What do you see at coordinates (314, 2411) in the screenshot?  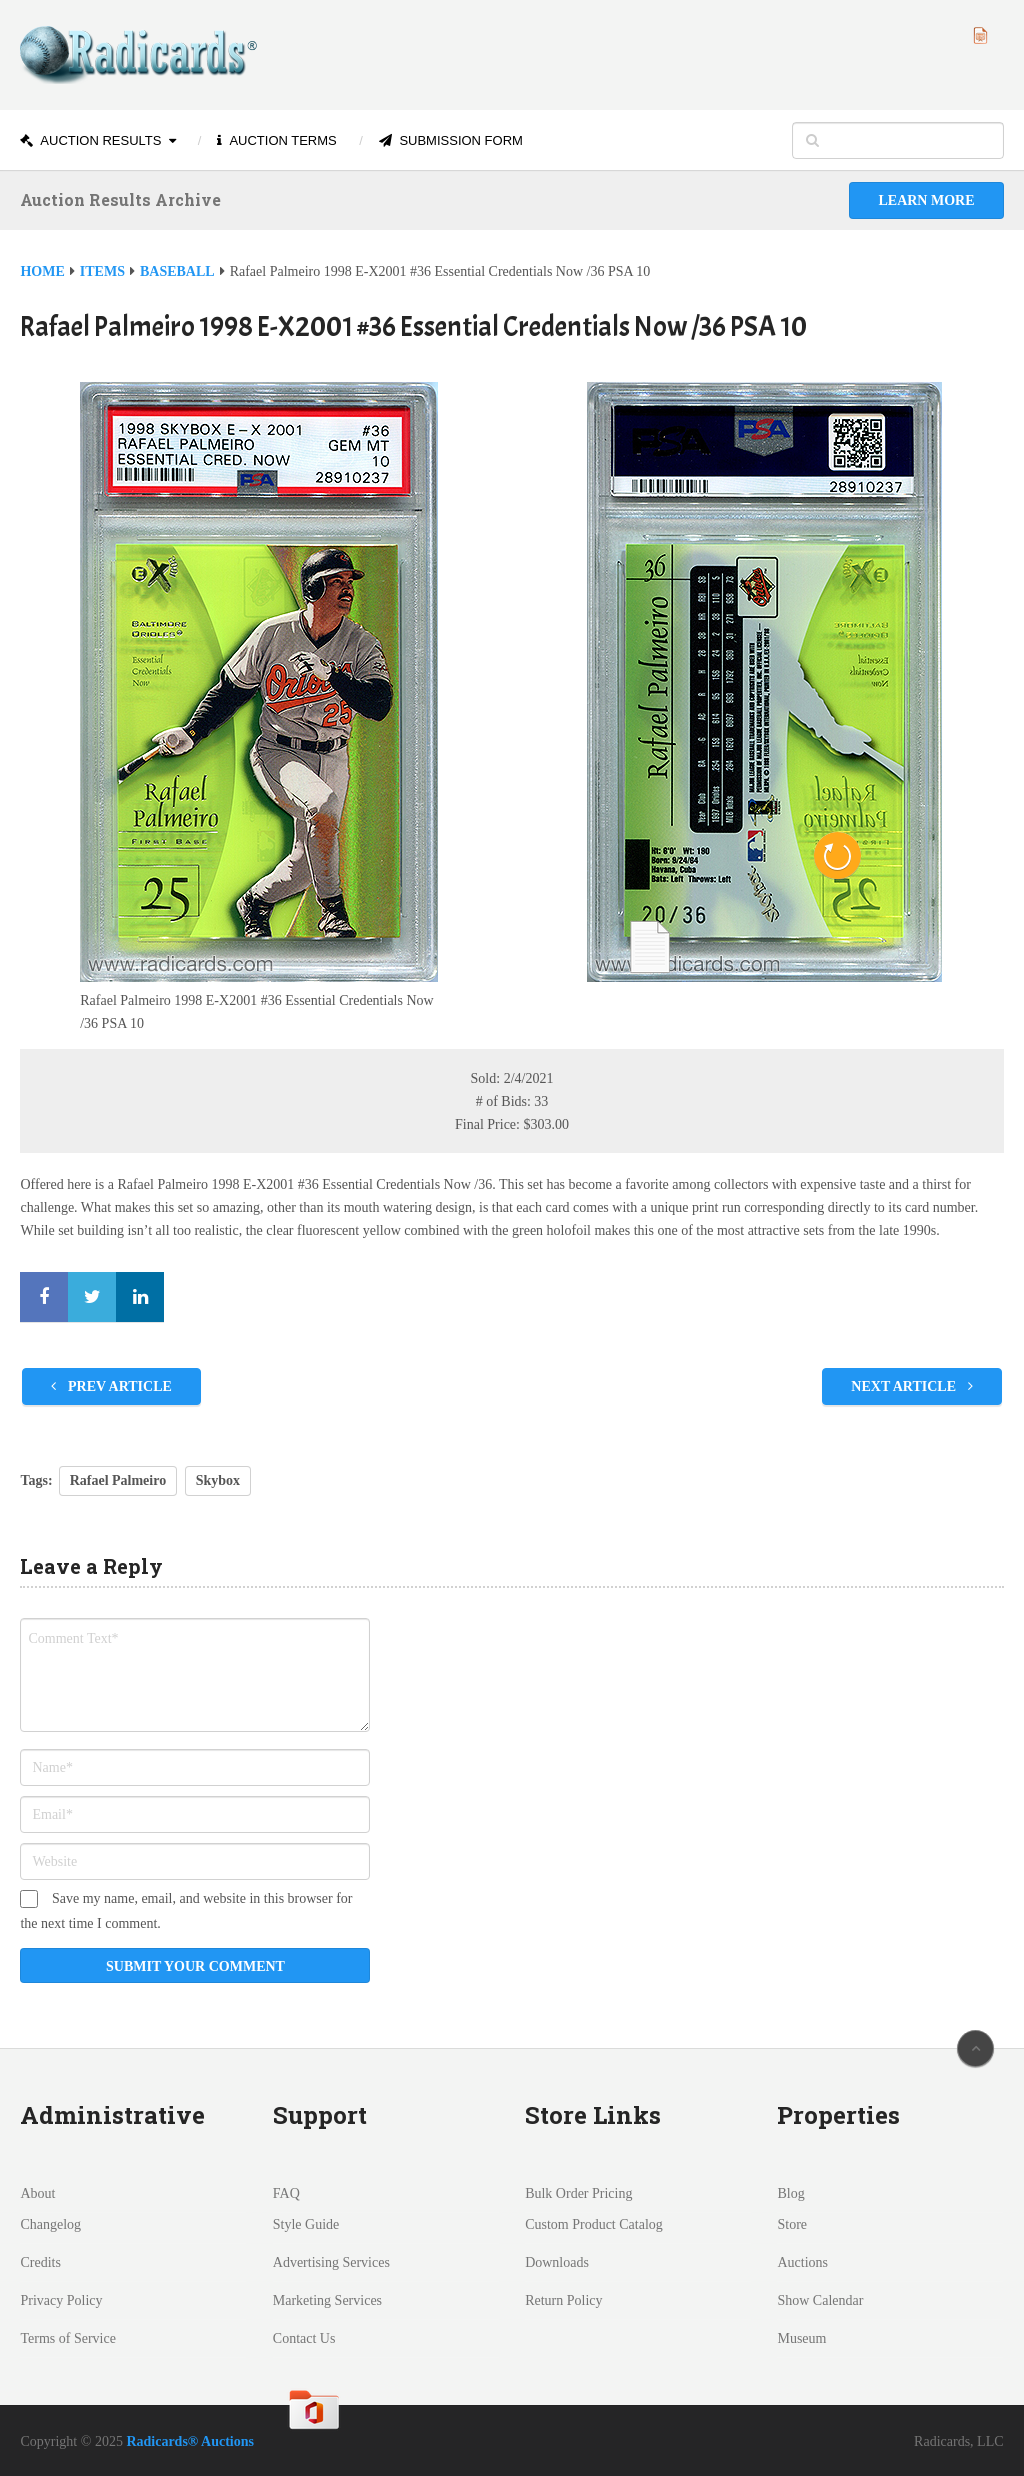 I see `open microsoft office files folder` at bounding box center [314, 2411].